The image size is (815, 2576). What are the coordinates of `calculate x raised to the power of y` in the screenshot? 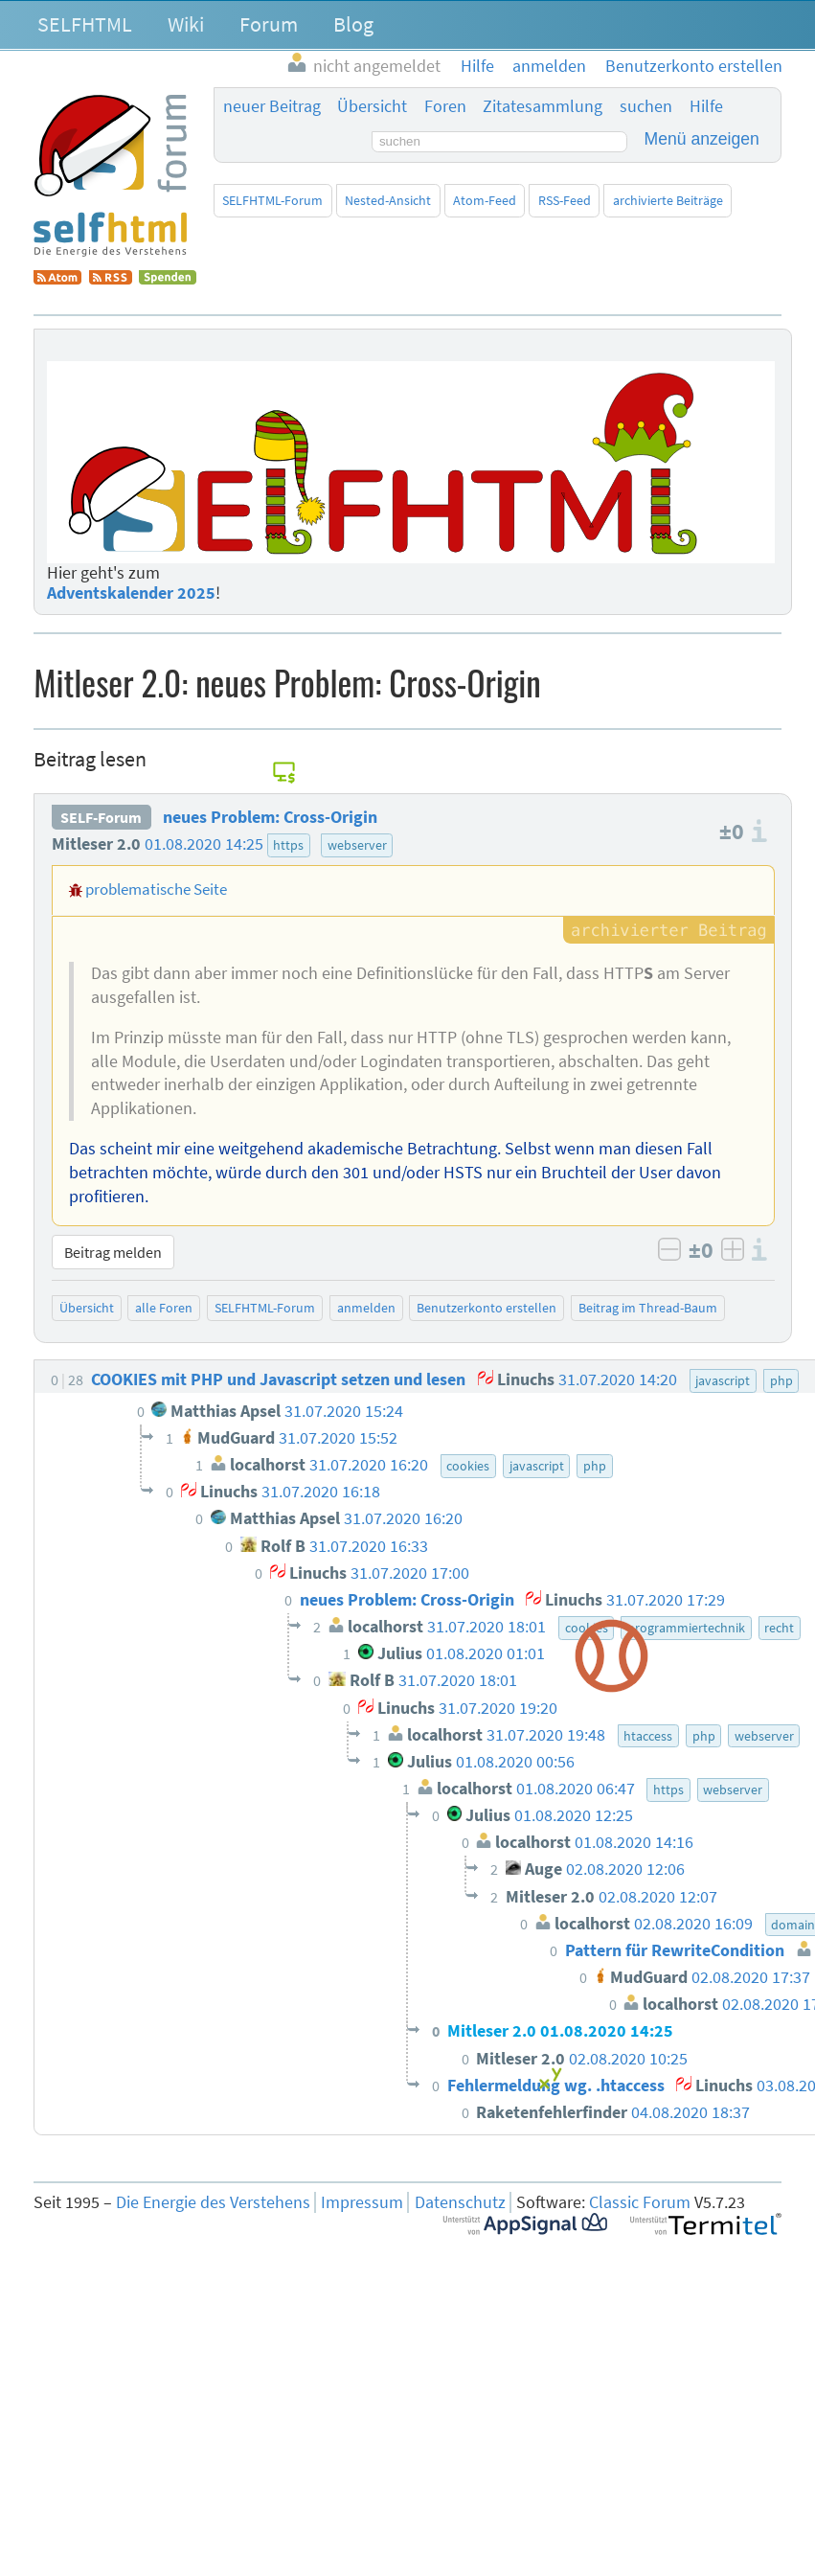 It's located at (549, 2080).